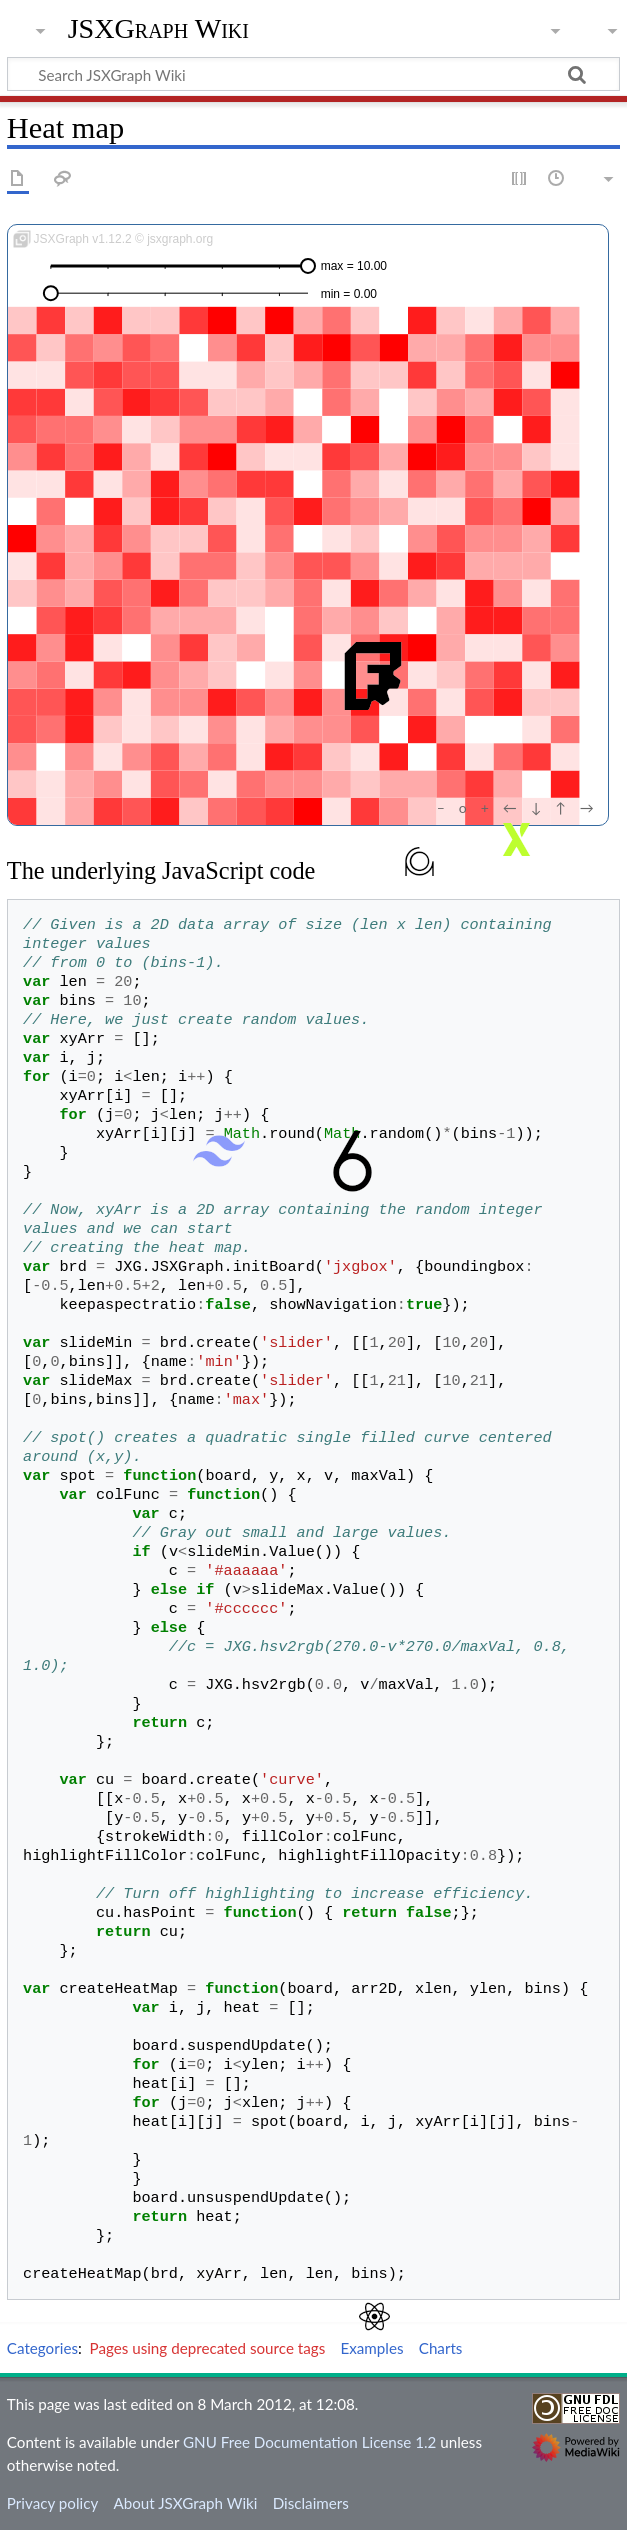 Image resolution: width=627 pixels, height=2530 pixels. What do you see at coordinates (352, 1160) in the screenshot?
I see `indicates item number 6 in a list or sequence` at bounding box center [352, 1160].